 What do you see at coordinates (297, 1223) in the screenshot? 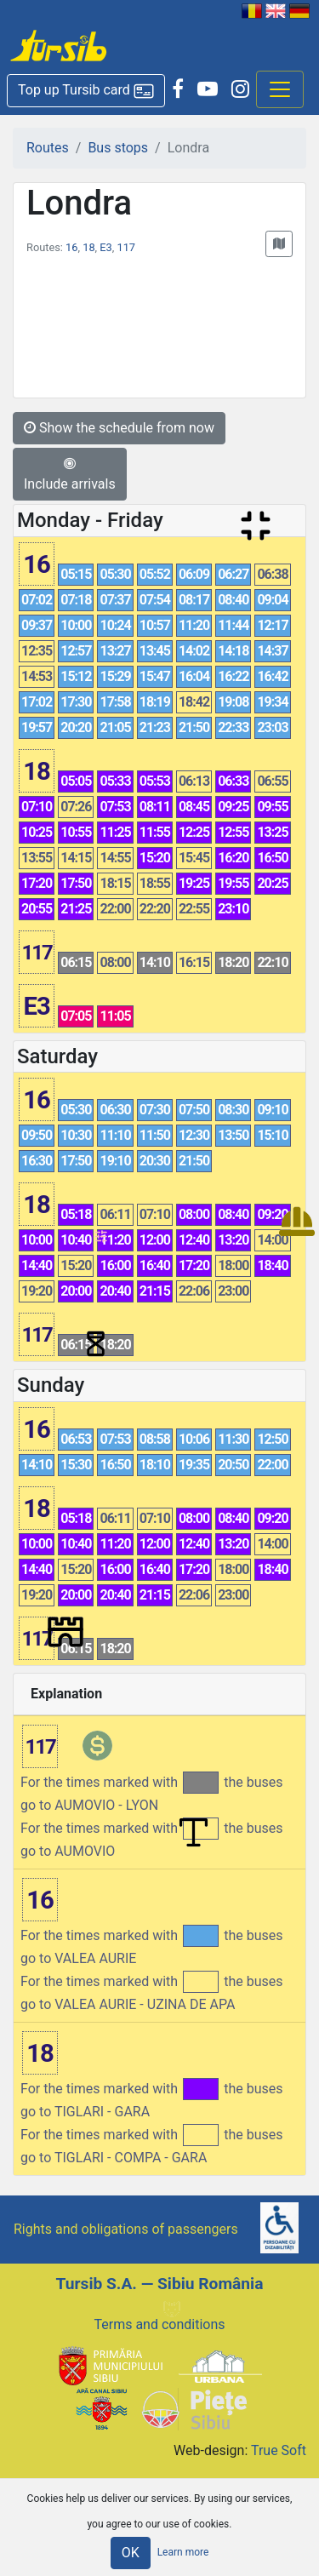
I see `access construction or work site features` at bounding box center [297, 1223].